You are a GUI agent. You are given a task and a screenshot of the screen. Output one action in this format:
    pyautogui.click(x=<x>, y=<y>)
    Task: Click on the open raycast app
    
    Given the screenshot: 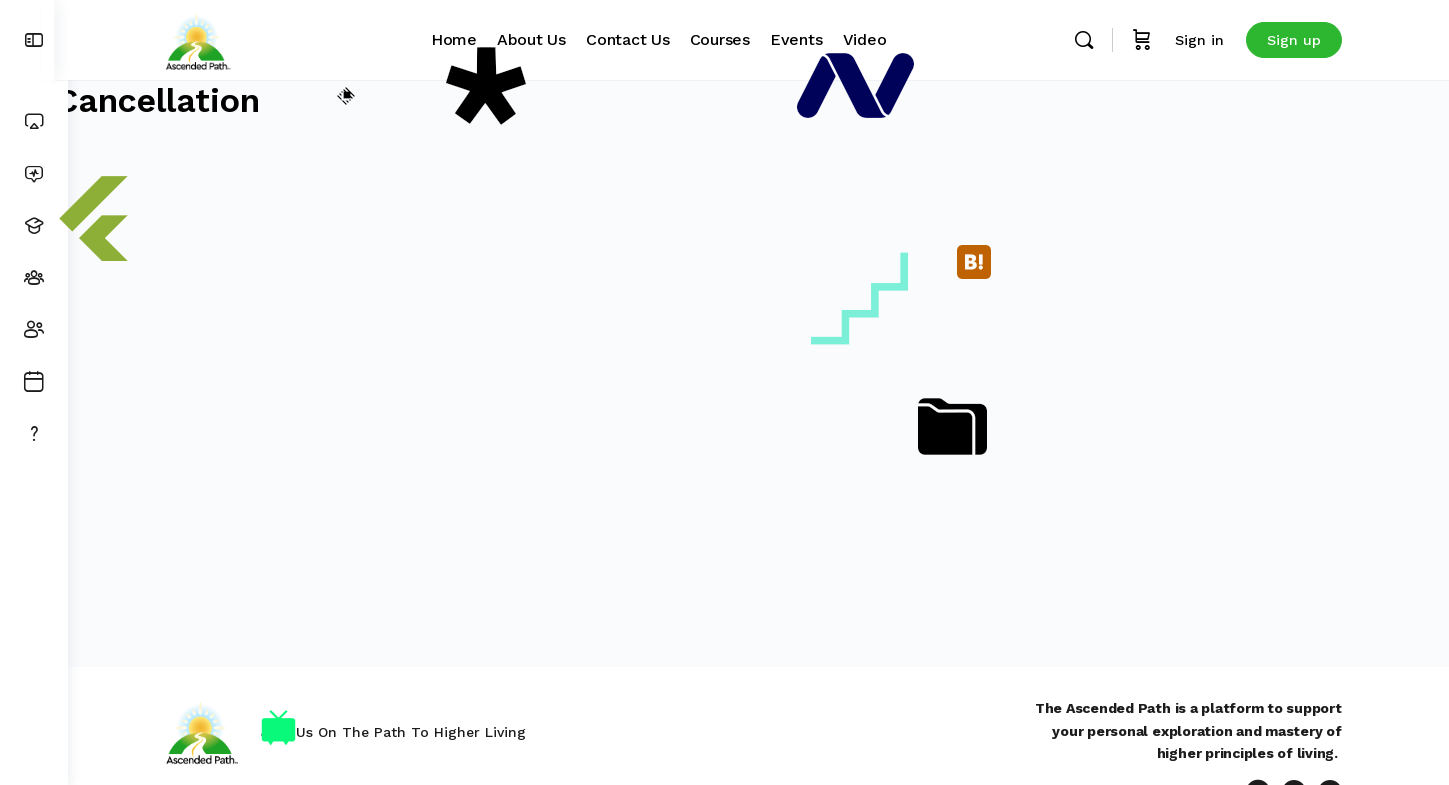 What is the action you would take?
    pyautogui.click(x=346, y=96)
    